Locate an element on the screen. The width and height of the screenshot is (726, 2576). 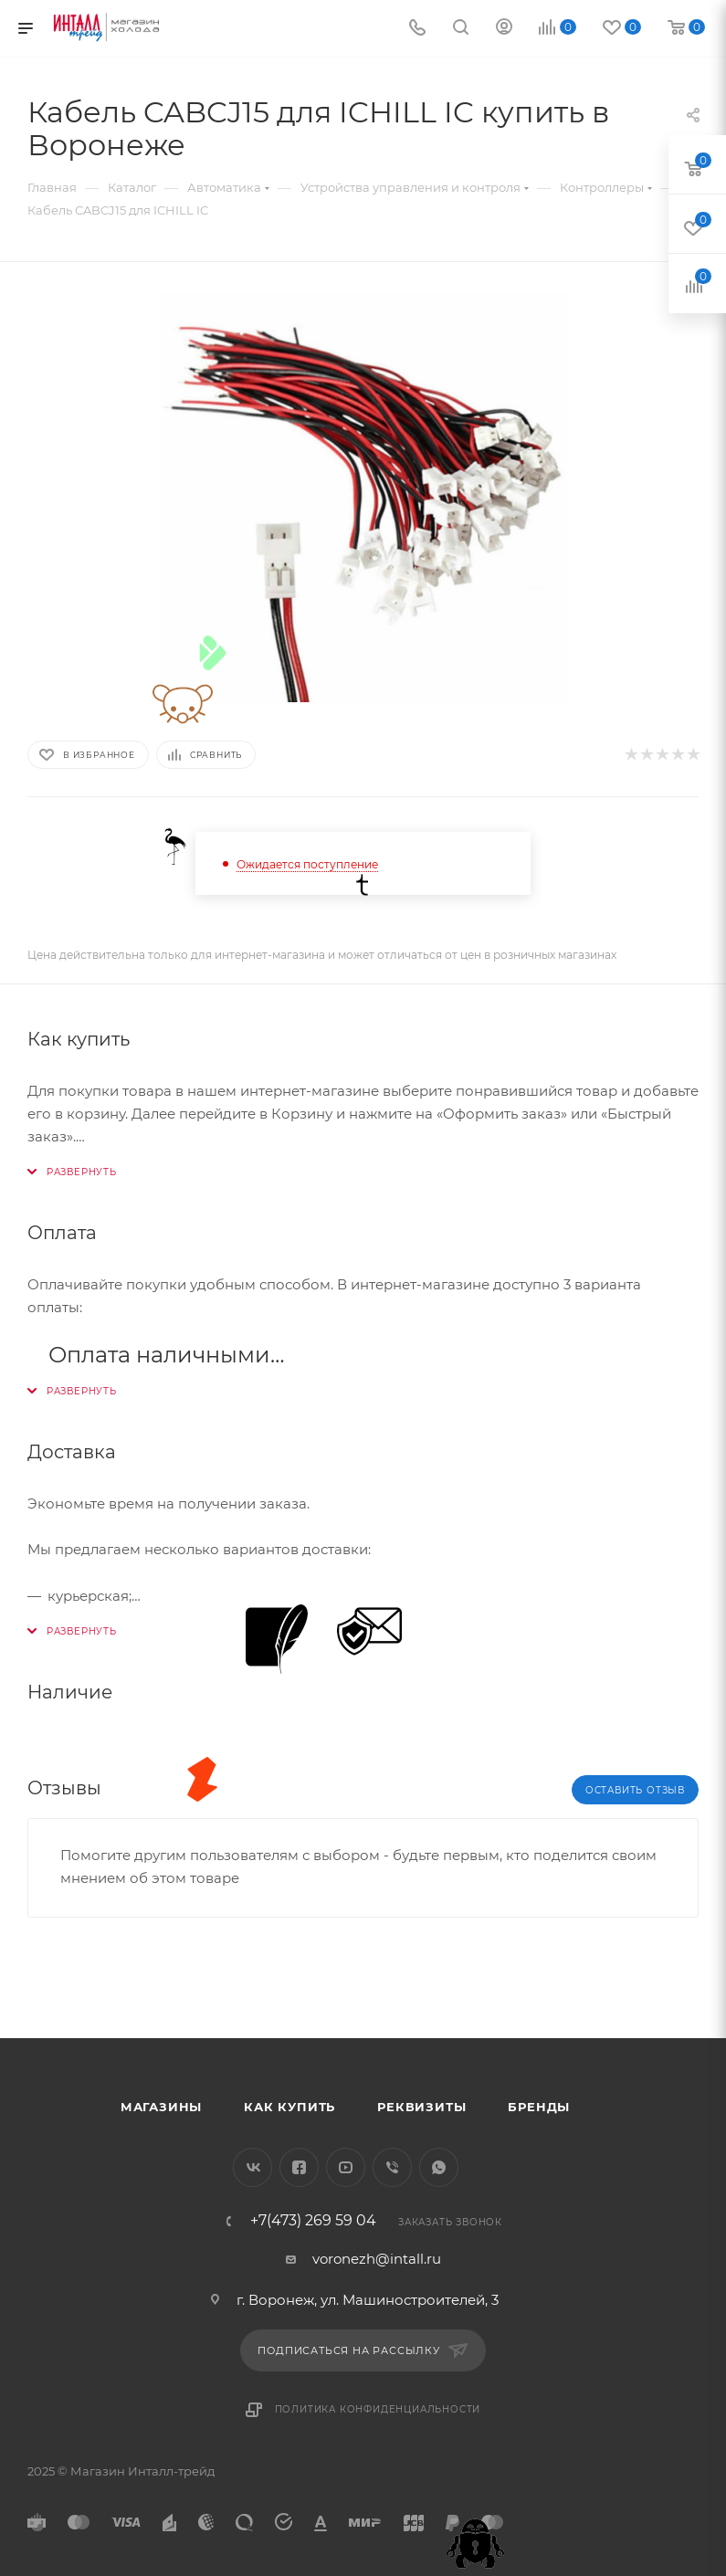
open the Lemmy app is located at coordinates (183, 704).